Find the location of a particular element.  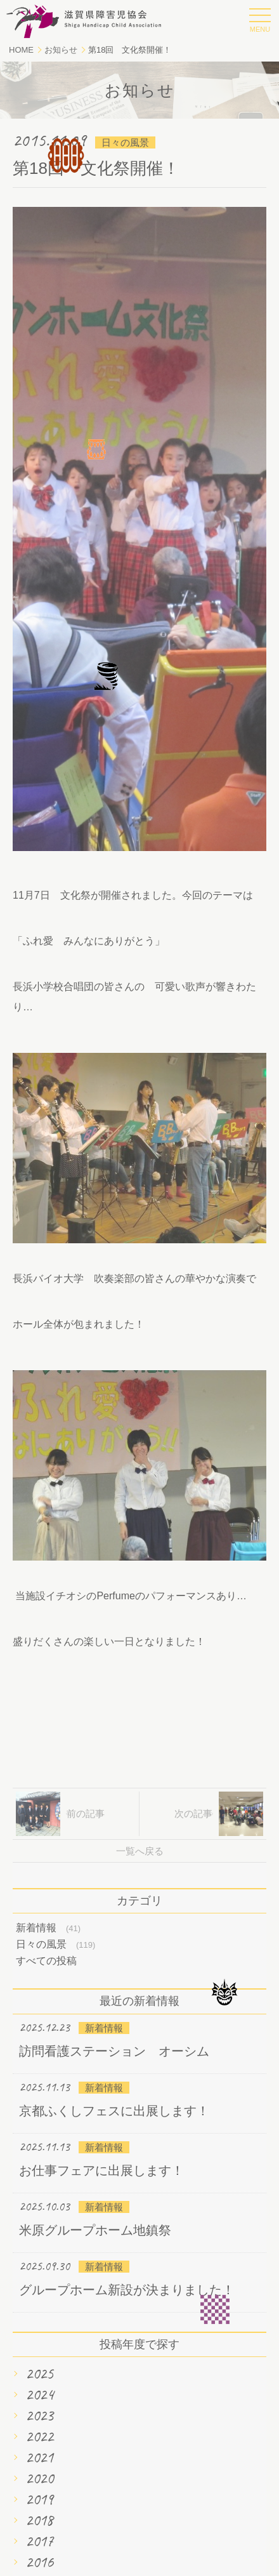

indicates severe weather alert or tornado warning is located at coordinates (108, 676).